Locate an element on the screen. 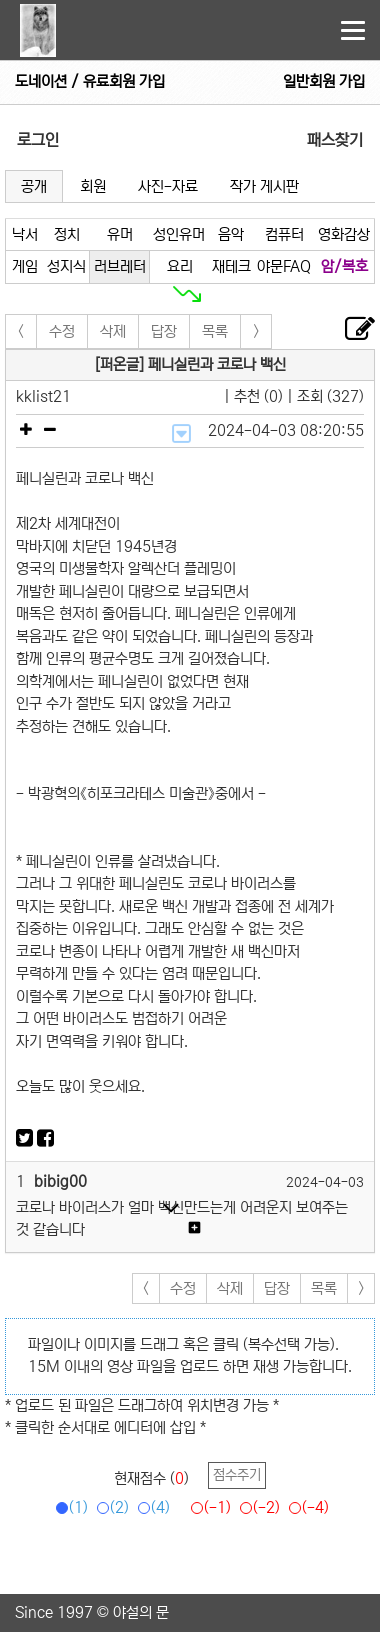 Image resolution: width=380 pixels, height=1632 pixels. expand dropdown menu is located at coordinates (181, 433).